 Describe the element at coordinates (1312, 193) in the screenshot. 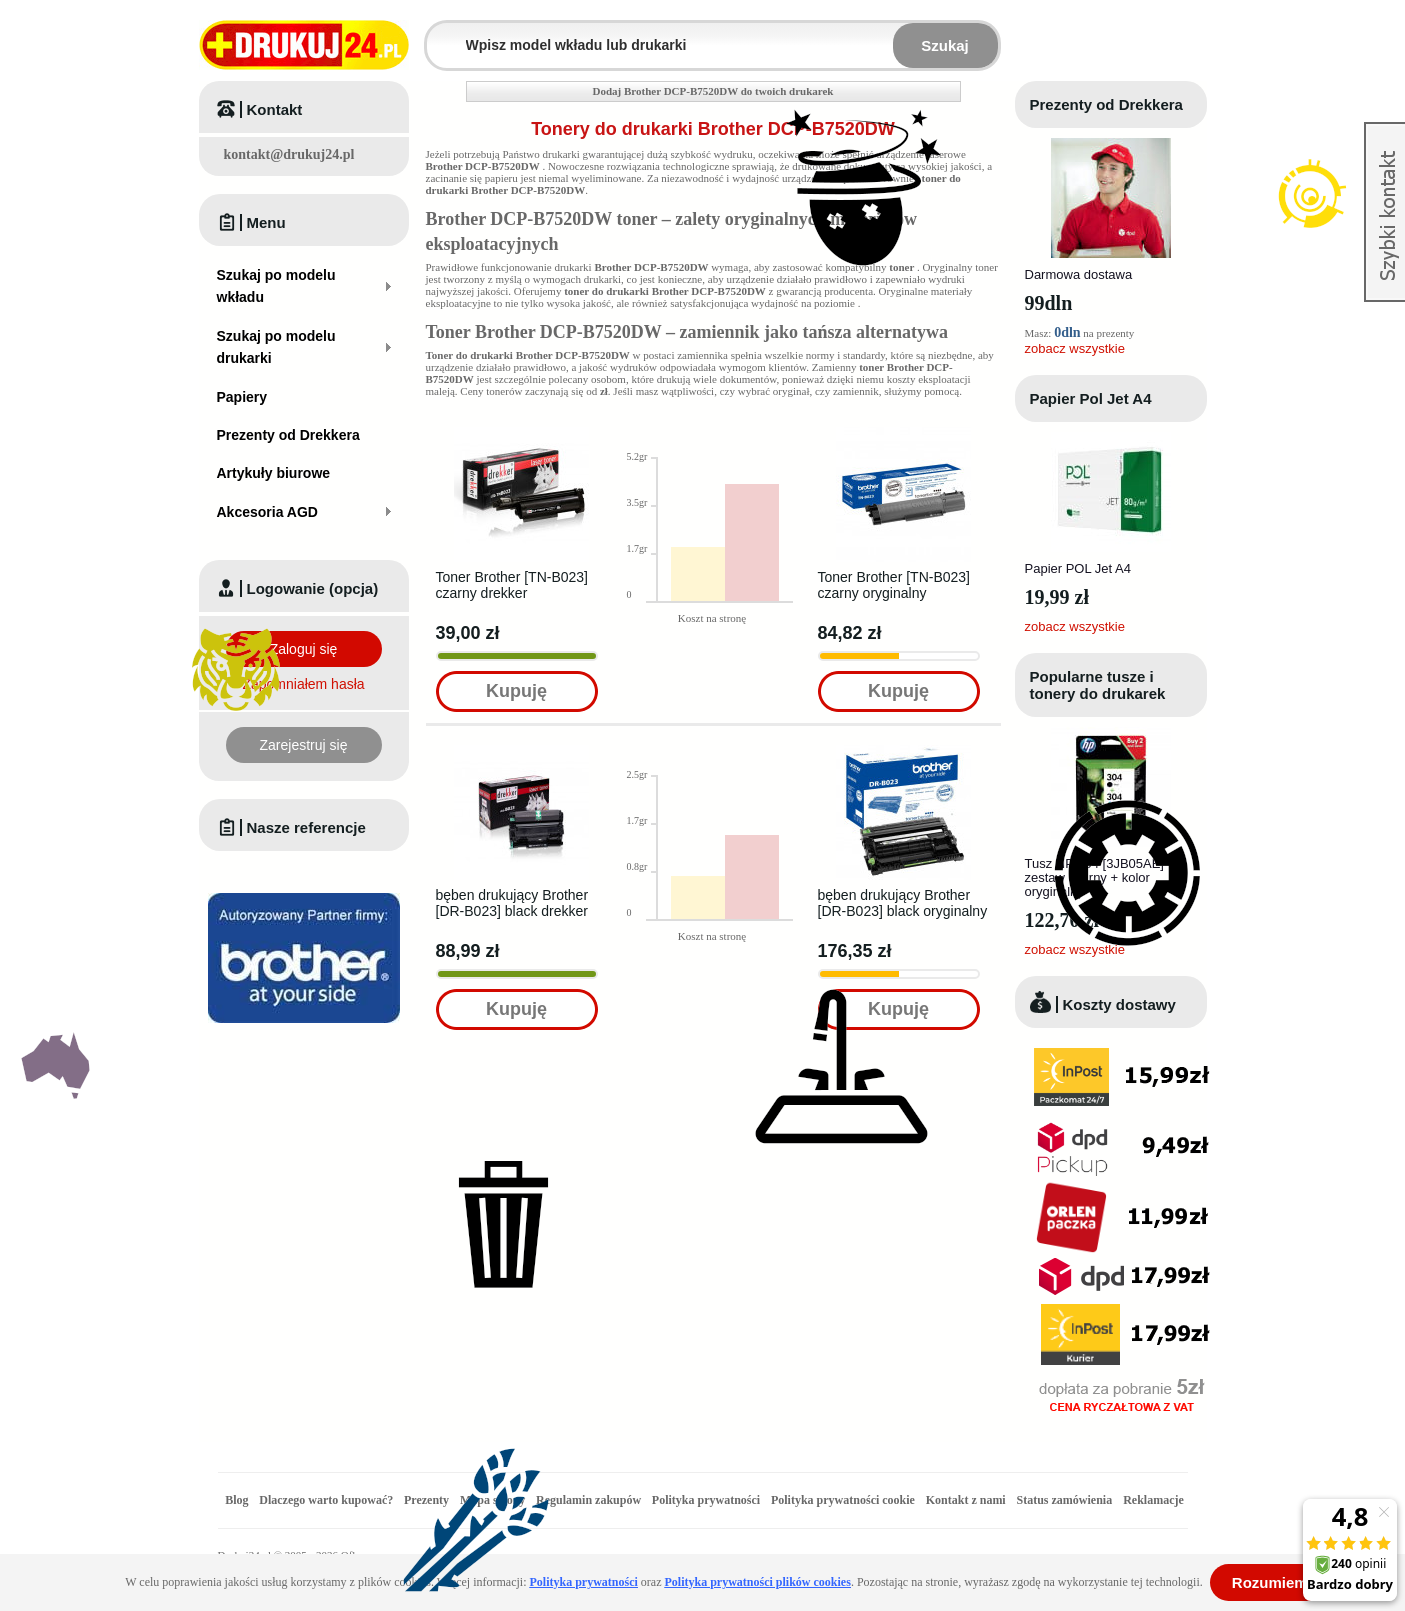

I see `access microscope or magnification tools` at that location.